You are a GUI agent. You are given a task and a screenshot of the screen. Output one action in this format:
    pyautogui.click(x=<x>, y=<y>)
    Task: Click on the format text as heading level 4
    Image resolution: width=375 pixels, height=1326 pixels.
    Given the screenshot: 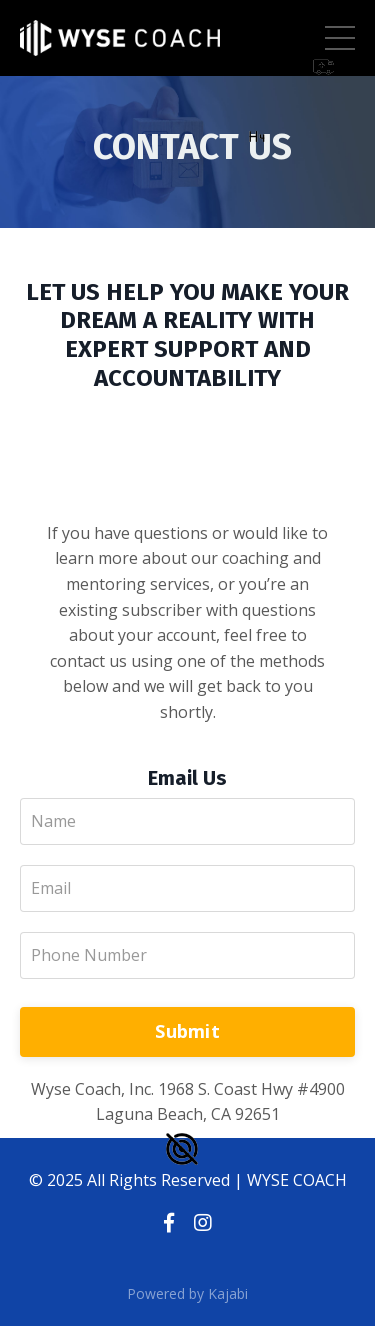 What is the action you would take?
    pyautogui.click(x=256, y=136)
    